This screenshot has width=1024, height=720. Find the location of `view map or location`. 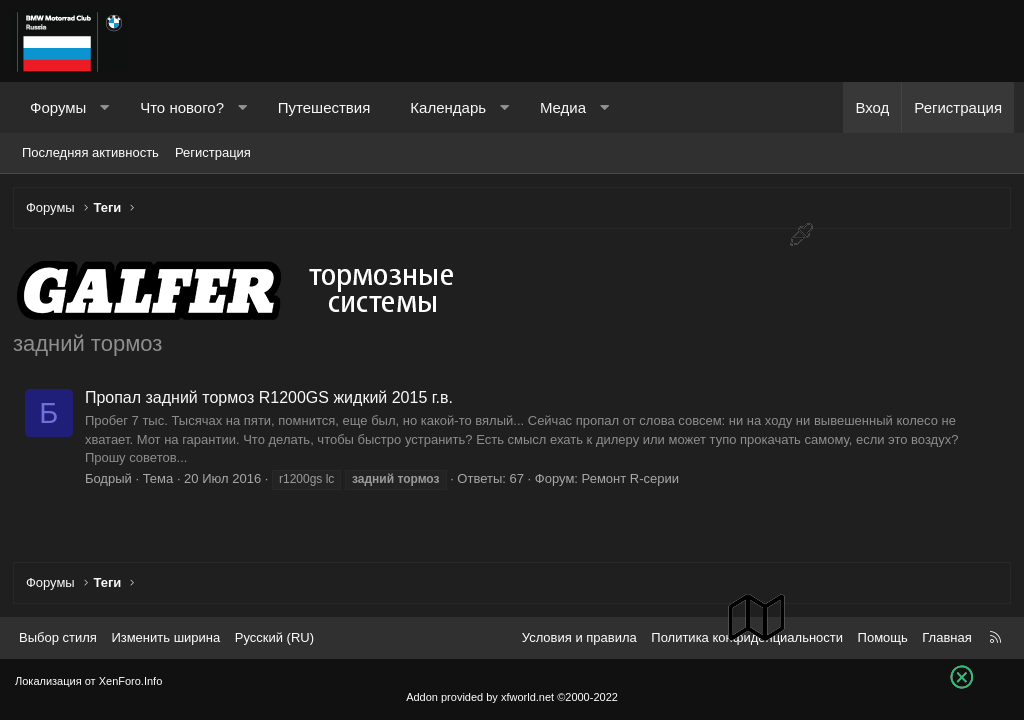

view map or location is located at coordinates (756, 617).